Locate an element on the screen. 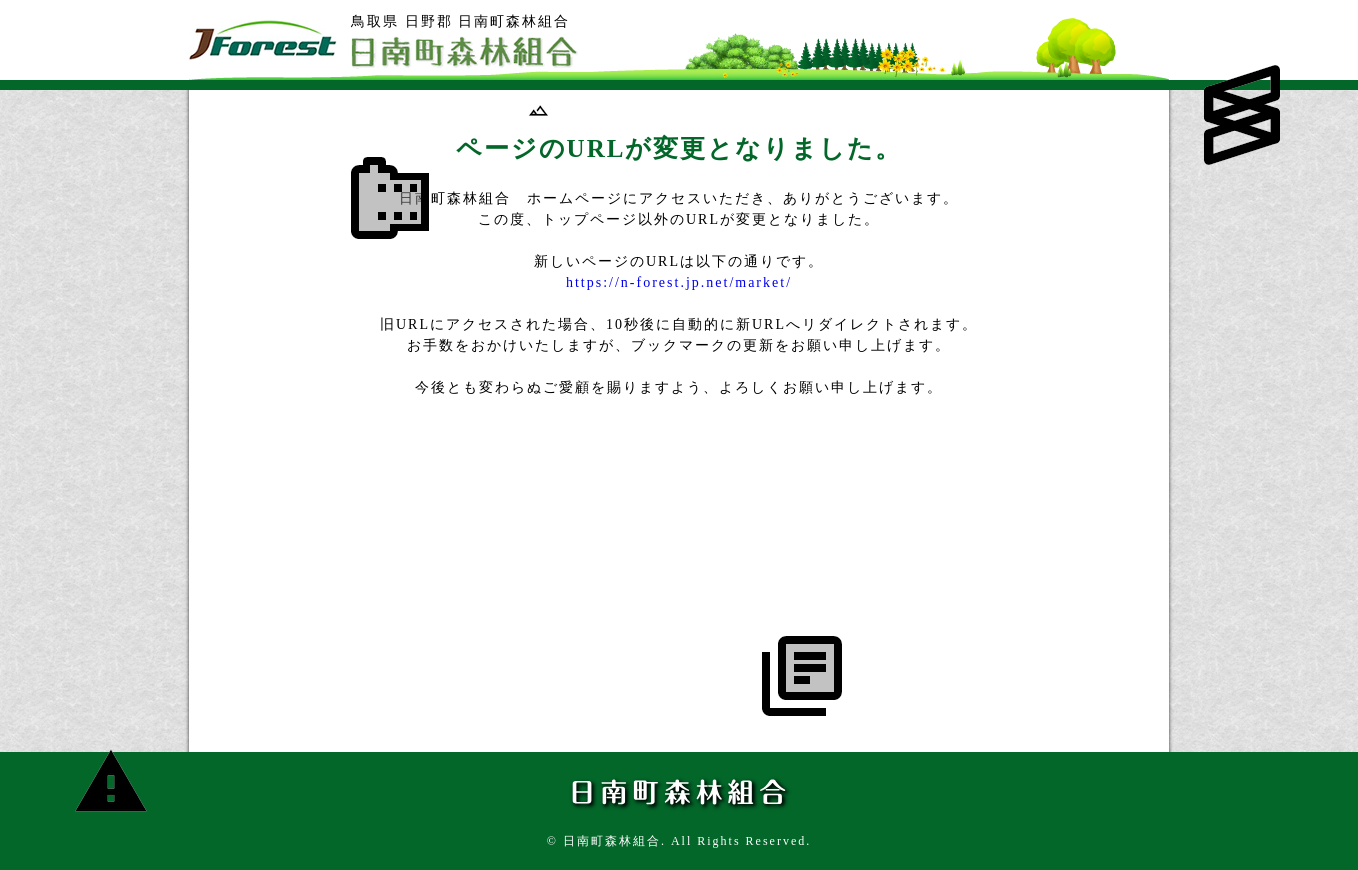  access your library or reading list is located at coordinates (802, 676).